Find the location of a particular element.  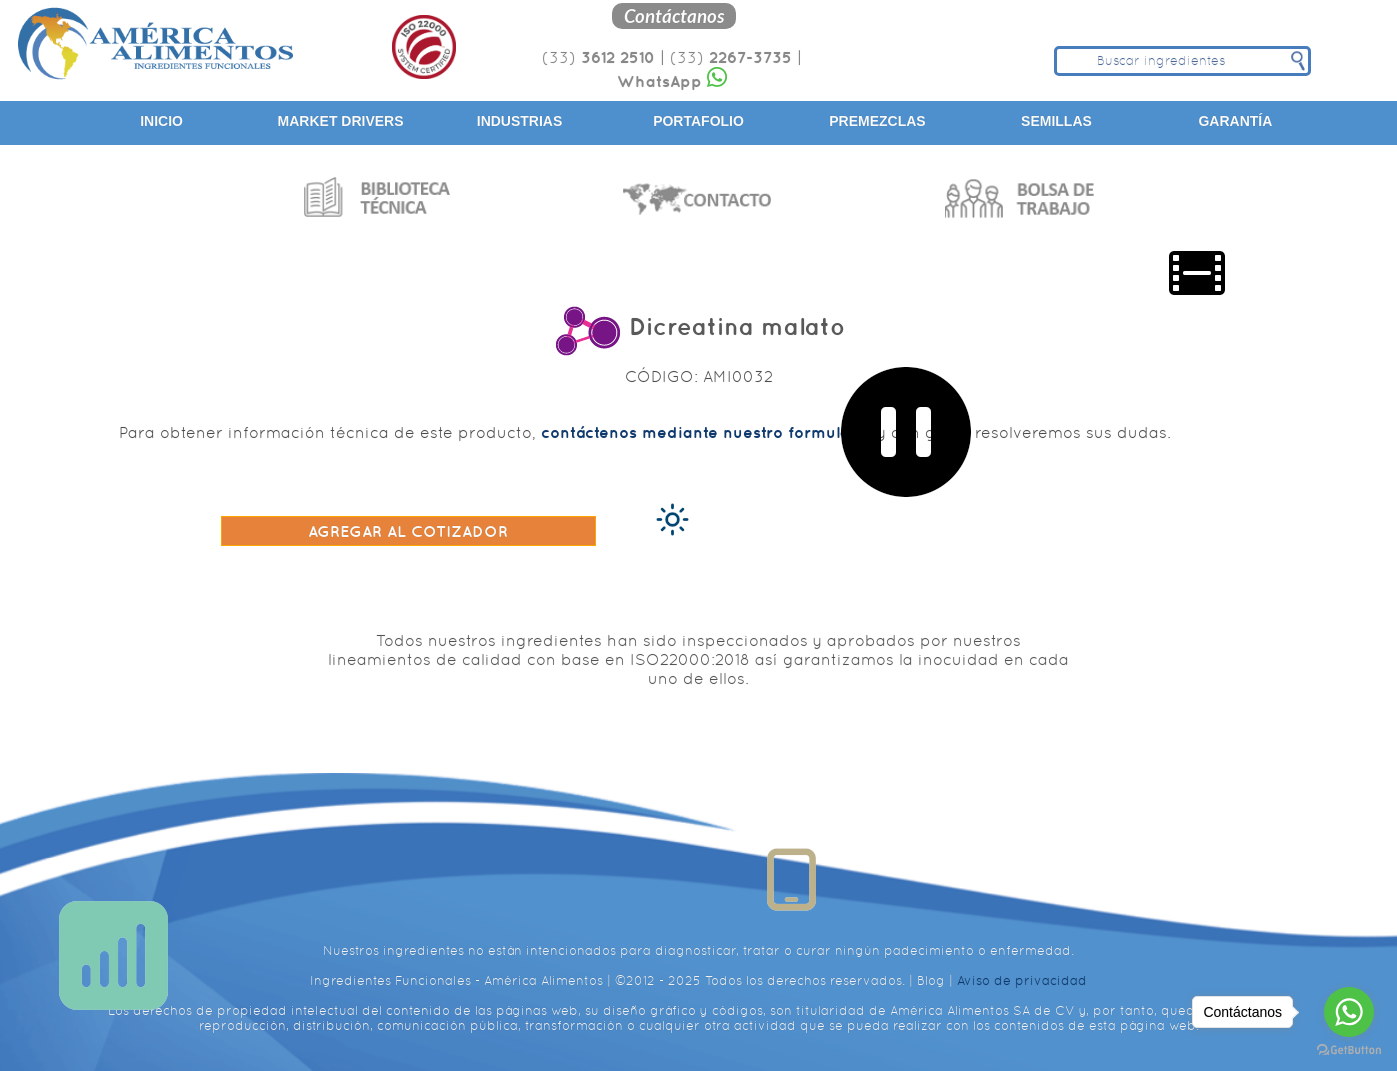

pause media playback is located at coordinates (906, 432).